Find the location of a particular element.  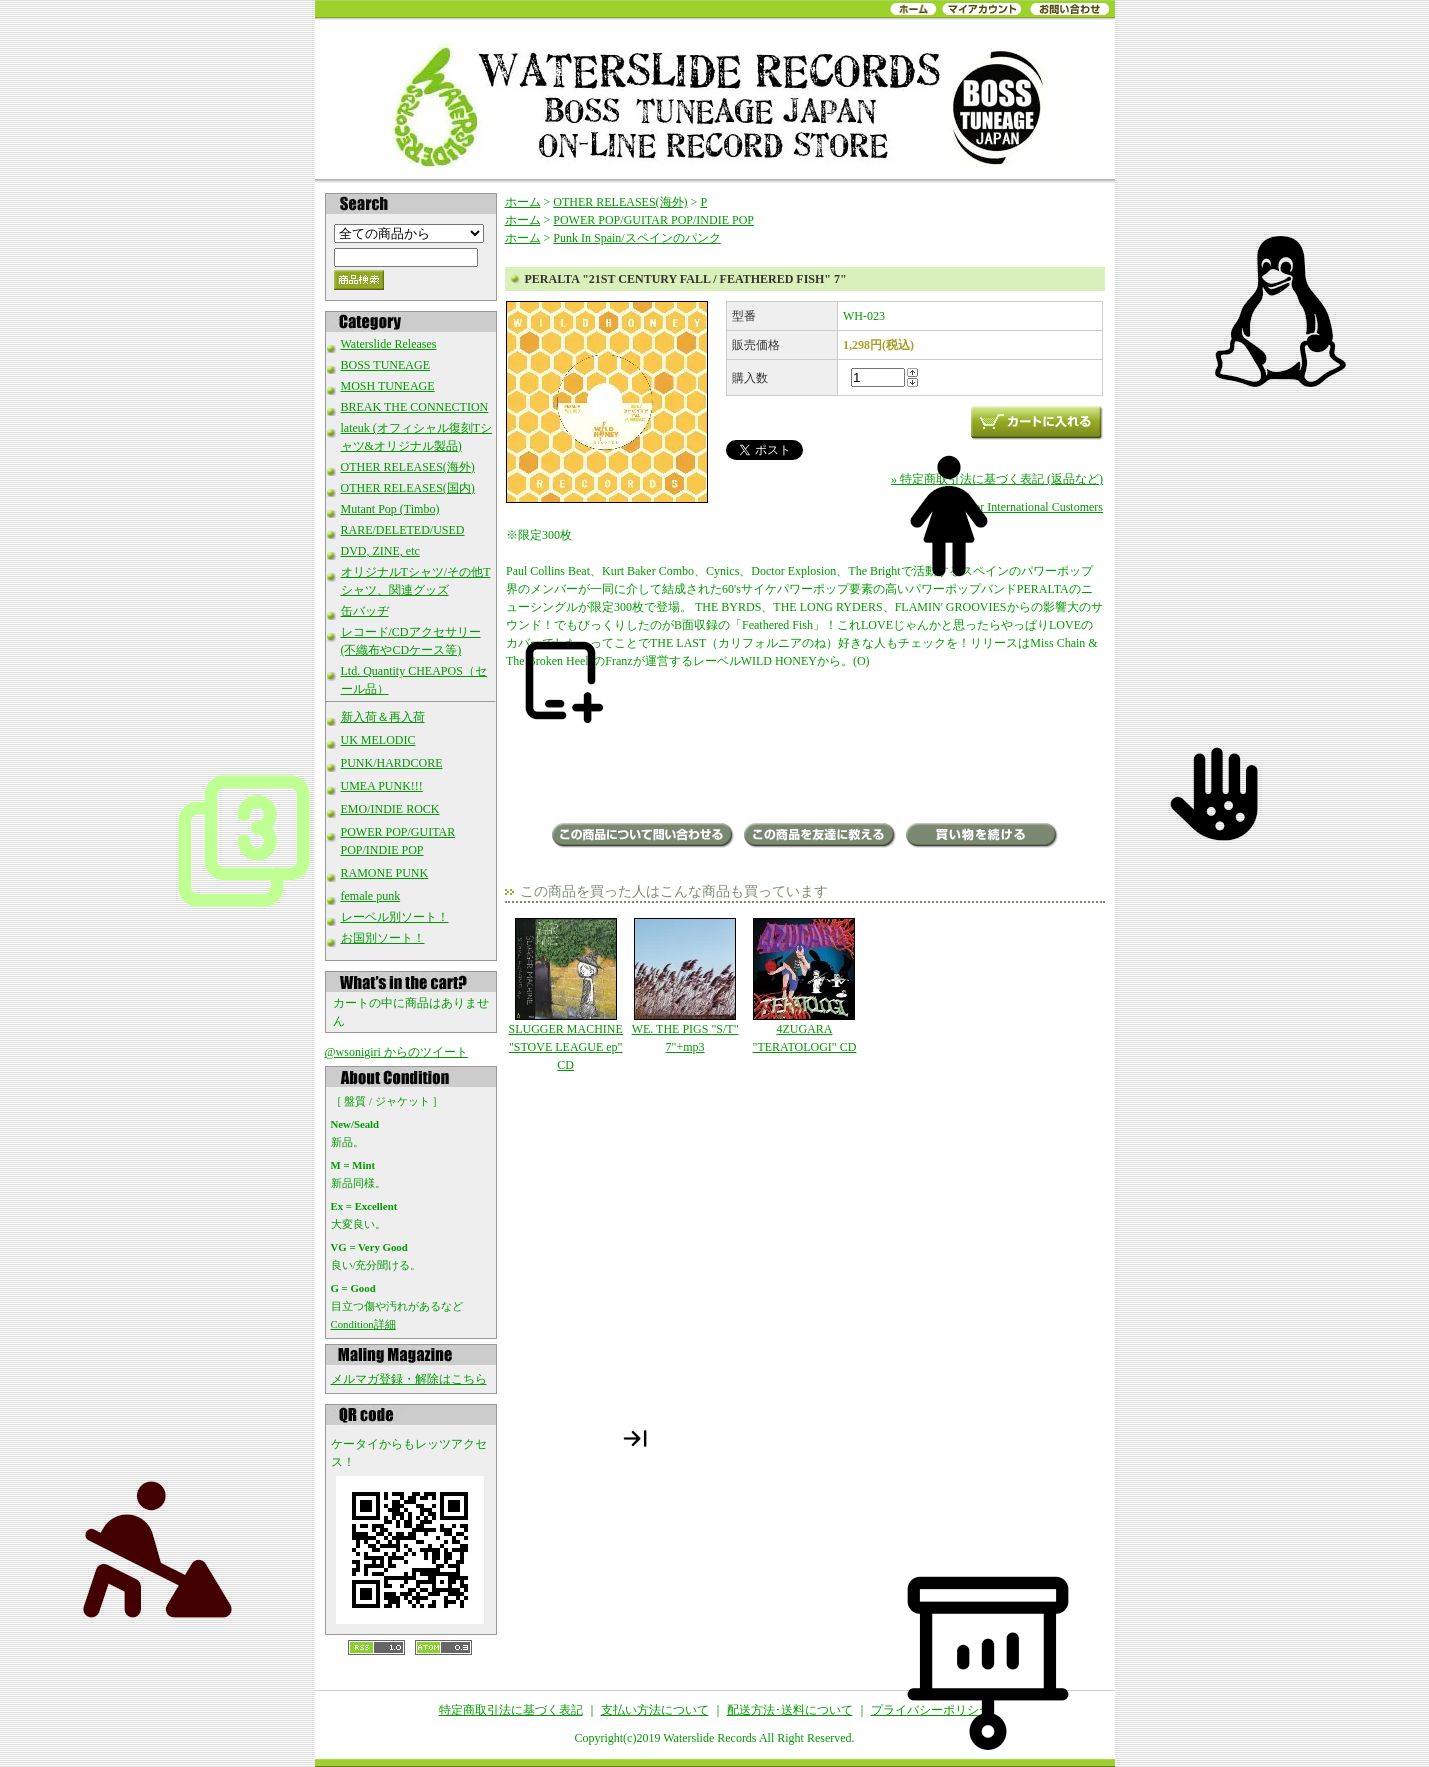

move to next tab is located at coordinates (635, 1438).